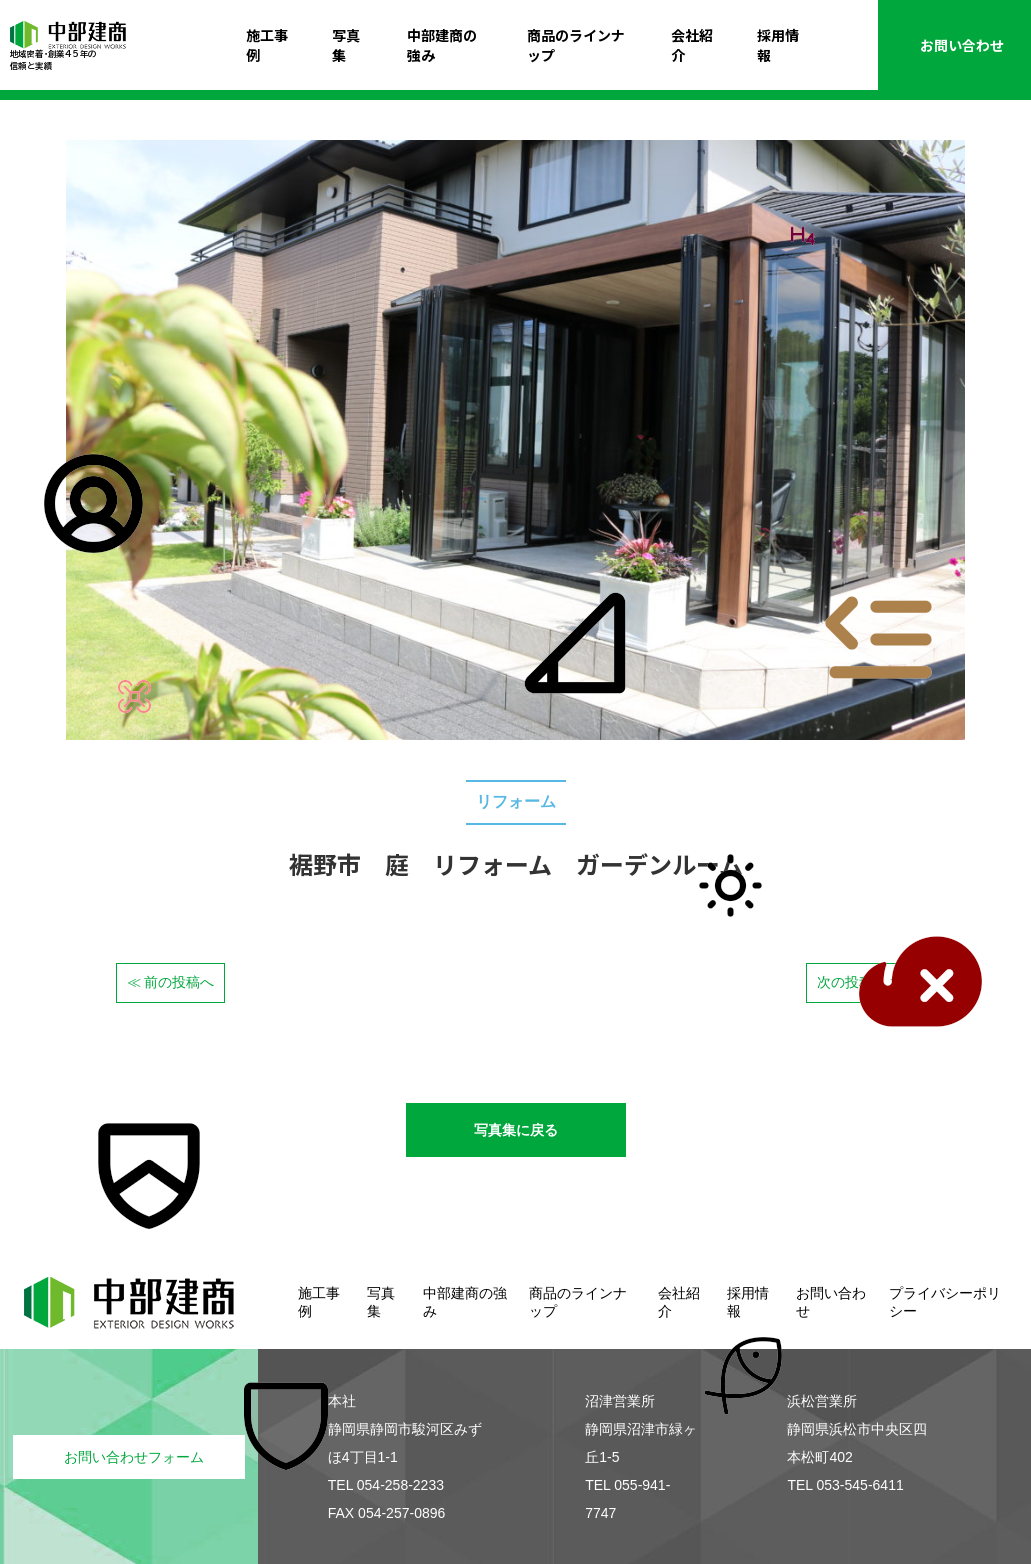 The image size is (1031, 1564). Describe the element at coordinates (746, 1373) in the screenshot. I see `access fishing or aquatic content` at that location.